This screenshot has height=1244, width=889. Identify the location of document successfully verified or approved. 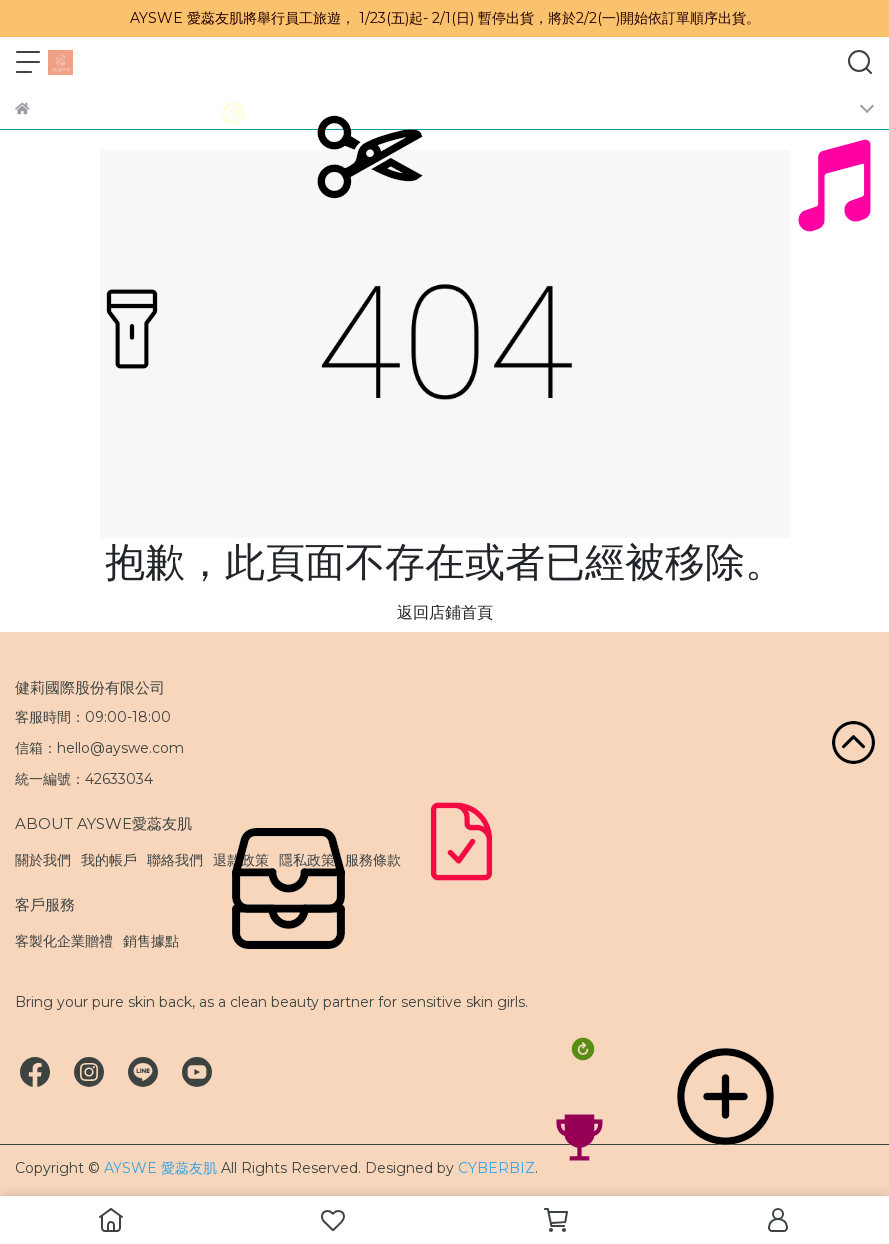
(461, 841).